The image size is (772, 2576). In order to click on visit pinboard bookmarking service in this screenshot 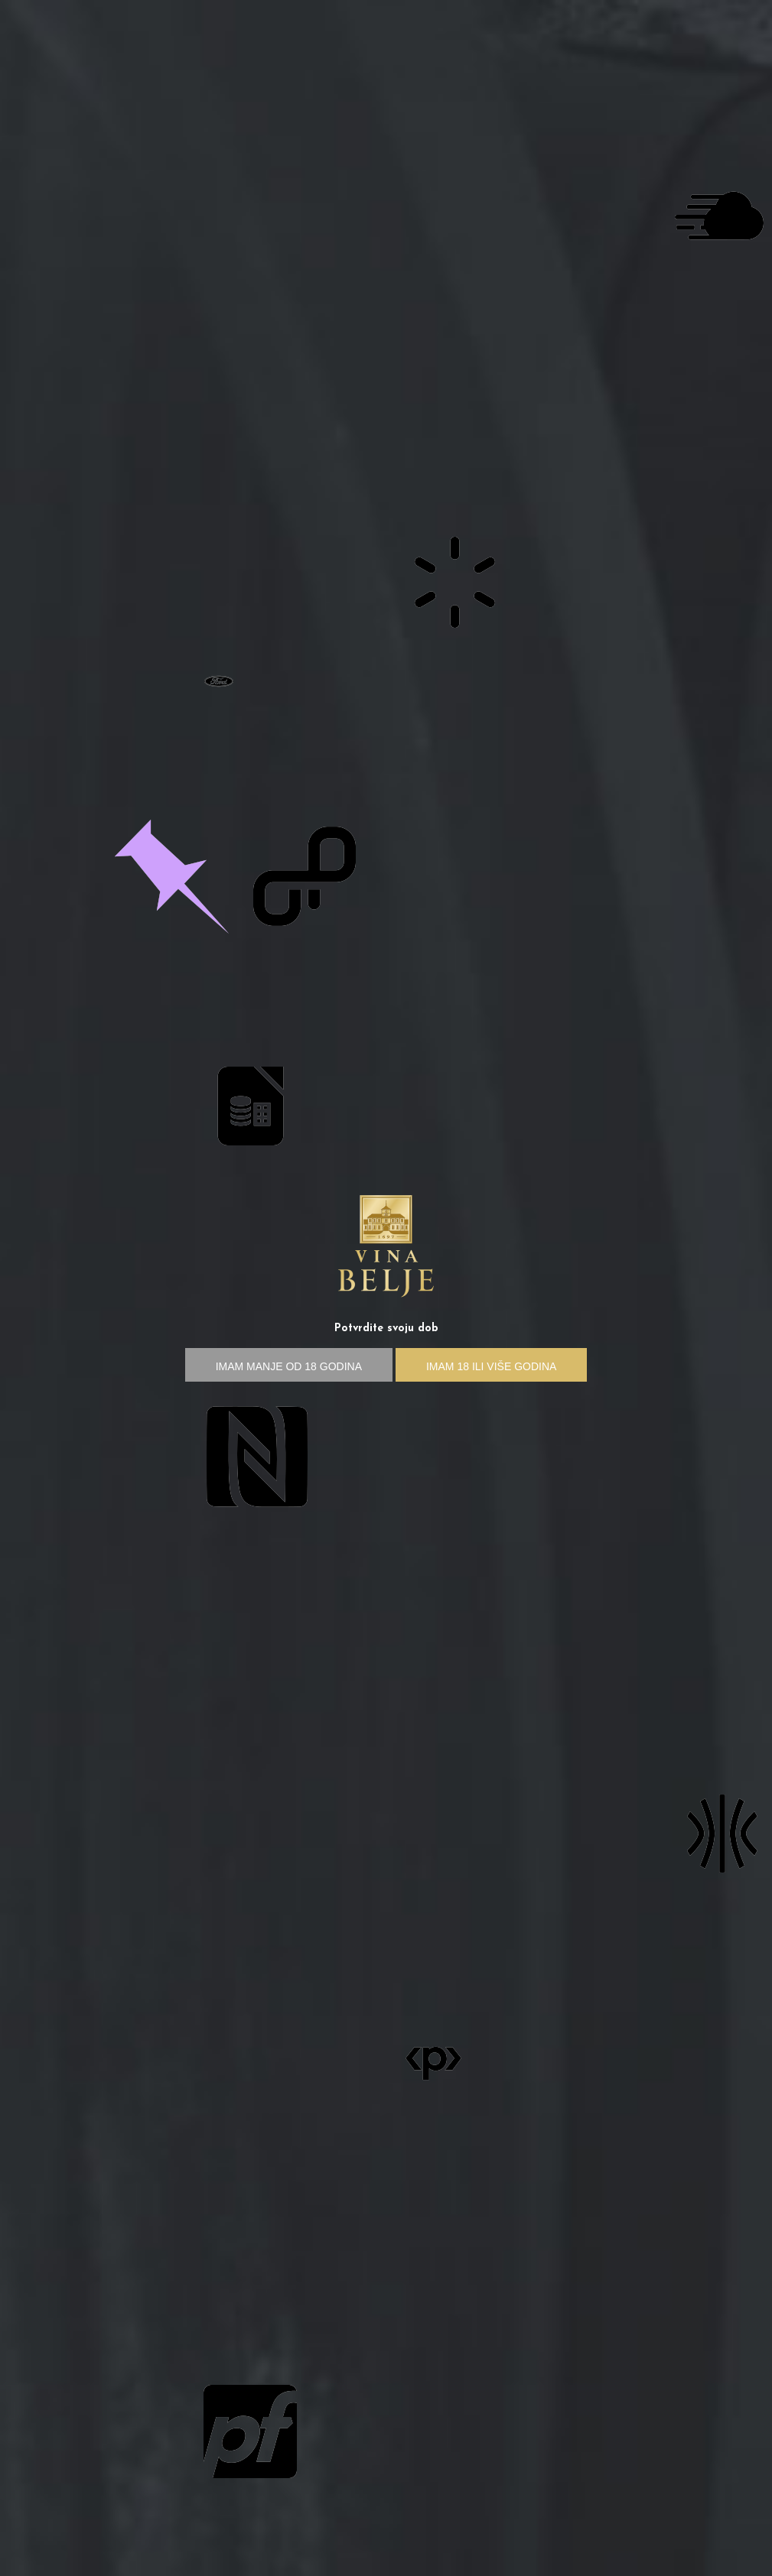, I will do `click(171, 876)`.